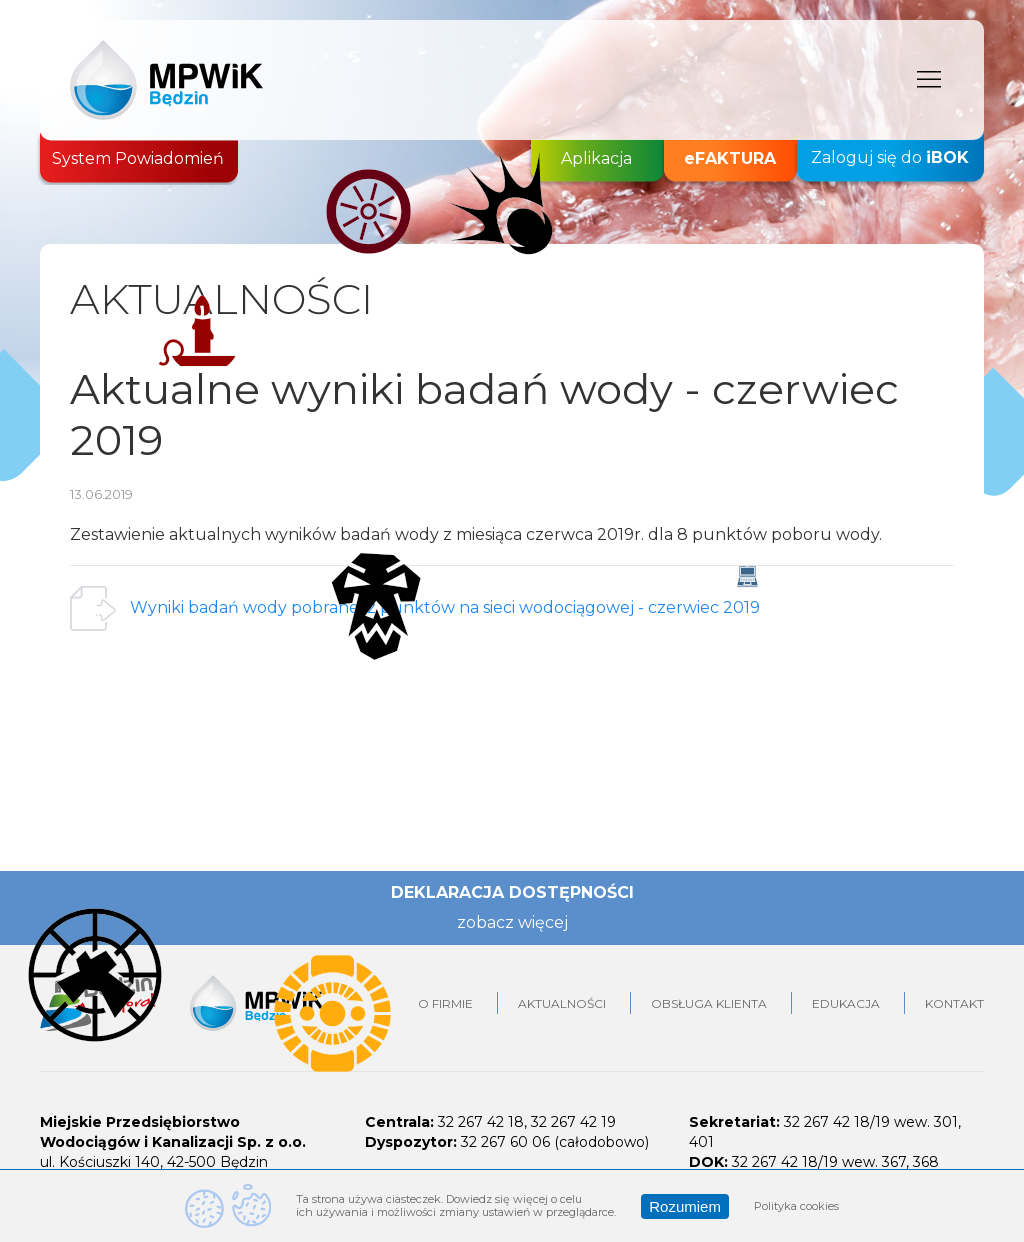 This screenshot has height=1242, width=1024. I want to click on indicates a death or game over state, so click(376, 606).